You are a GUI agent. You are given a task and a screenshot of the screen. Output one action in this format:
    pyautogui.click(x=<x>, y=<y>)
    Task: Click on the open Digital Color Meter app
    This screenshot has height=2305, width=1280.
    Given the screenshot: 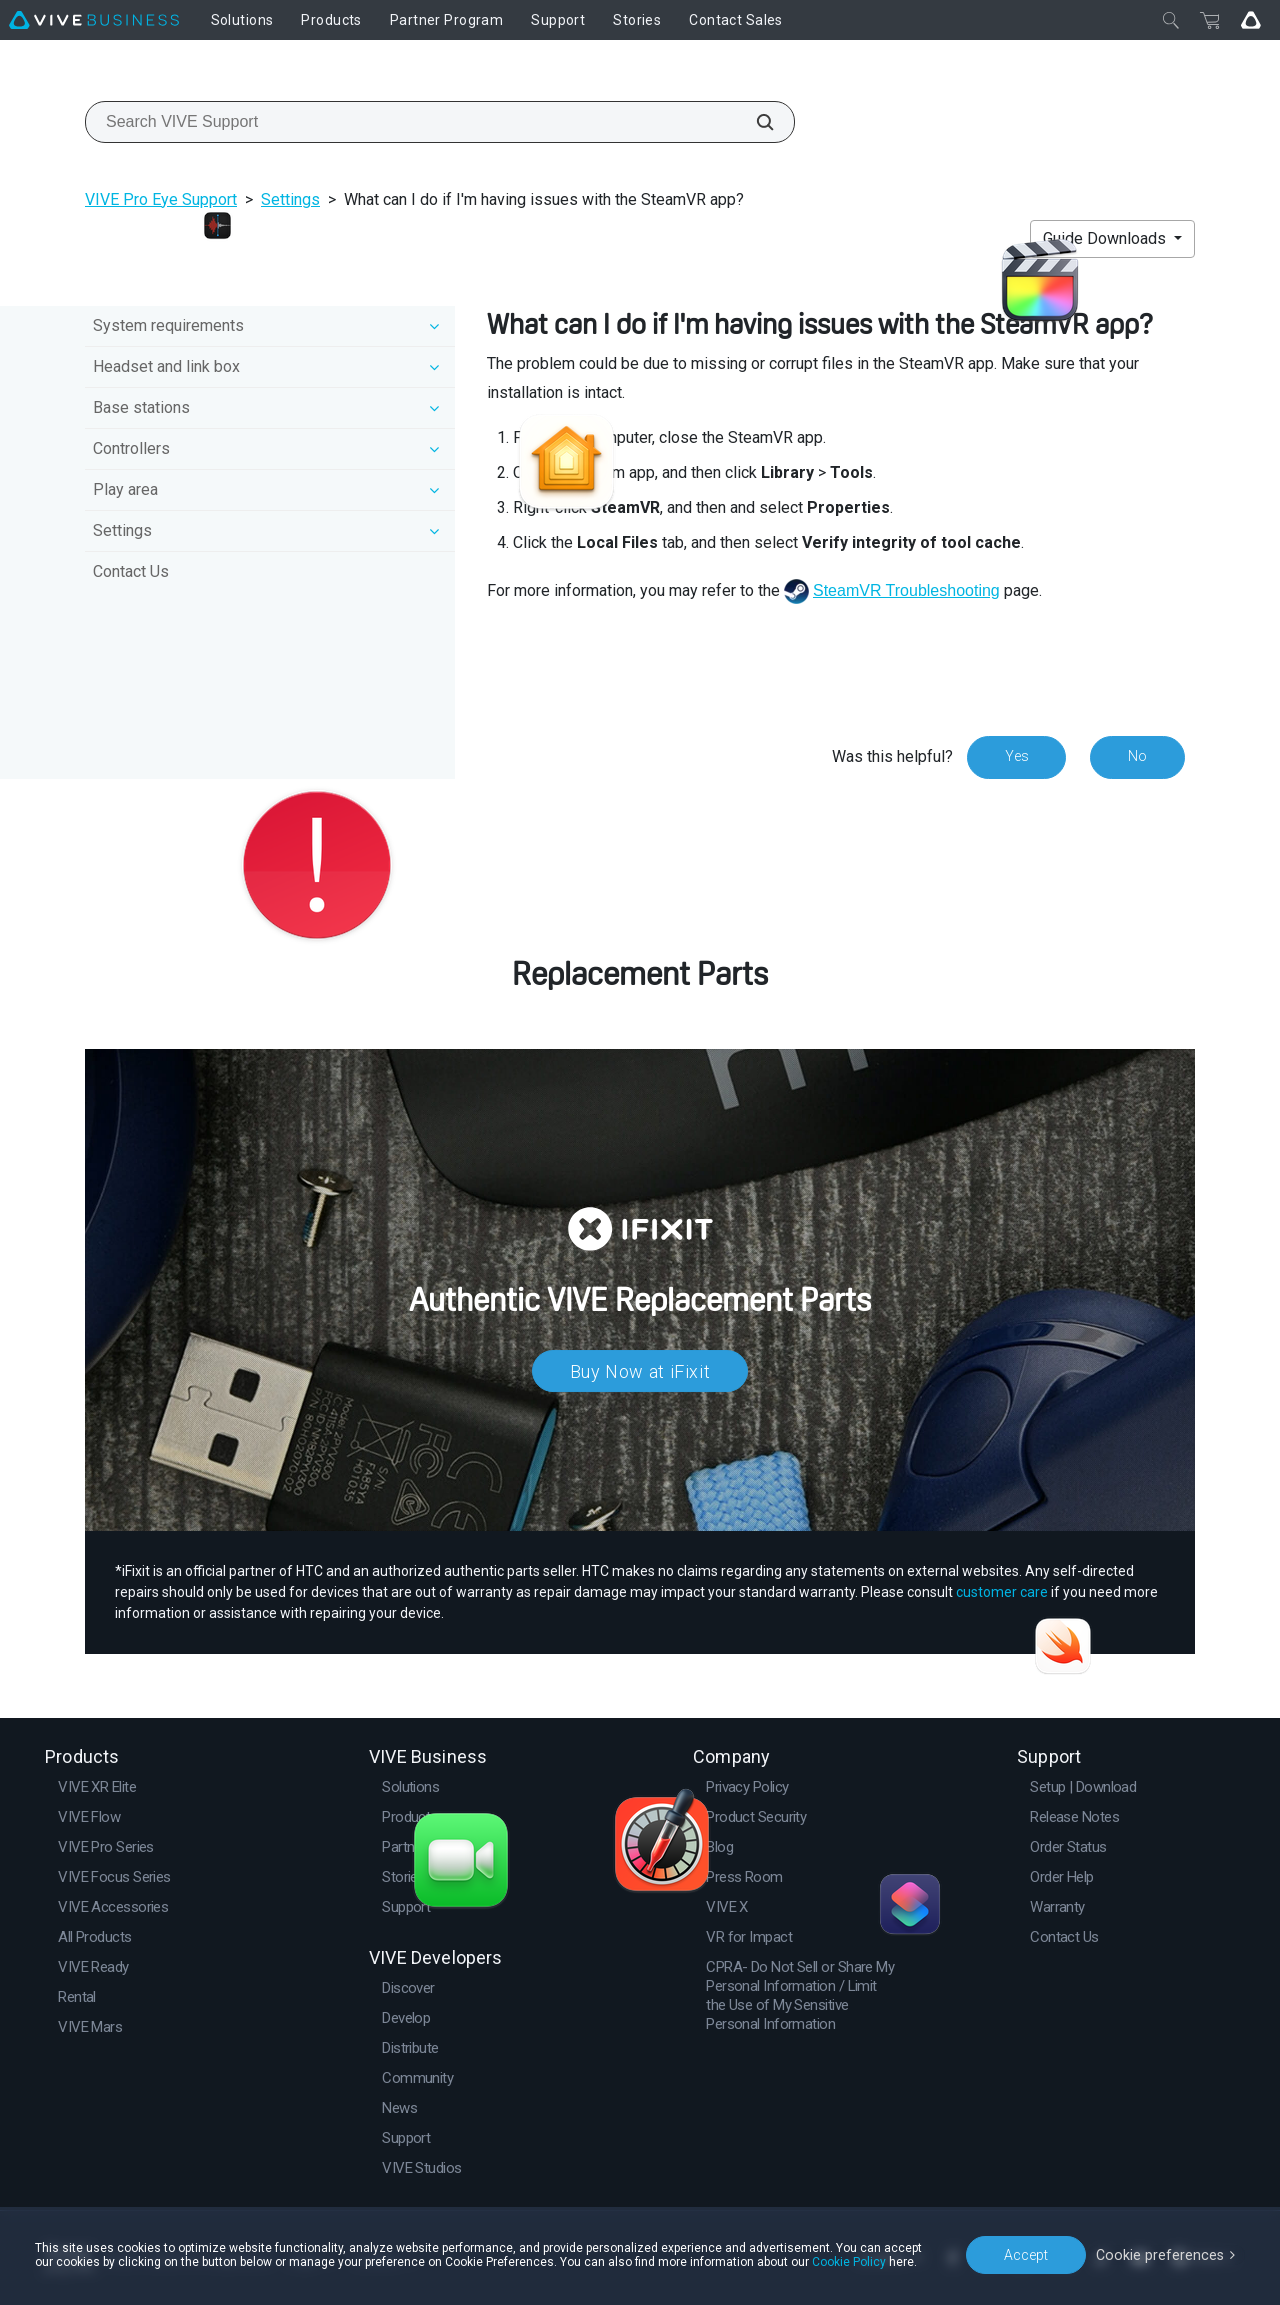 What is the action you would take?
    pyautogui.click(x=662, y=1844)
    